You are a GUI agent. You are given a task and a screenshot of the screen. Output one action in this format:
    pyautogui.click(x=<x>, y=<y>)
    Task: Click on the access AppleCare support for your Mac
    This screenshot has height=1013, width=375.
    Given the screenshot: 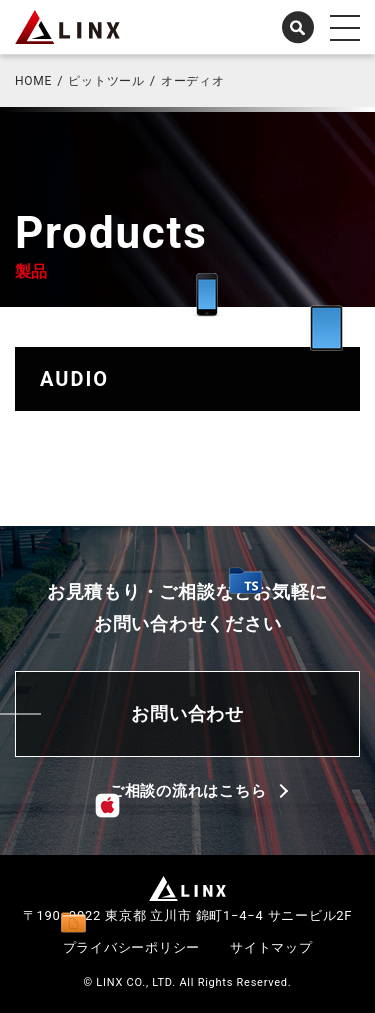 What is the action you would take?
    pyautogui.click(x=107, y=805)
    